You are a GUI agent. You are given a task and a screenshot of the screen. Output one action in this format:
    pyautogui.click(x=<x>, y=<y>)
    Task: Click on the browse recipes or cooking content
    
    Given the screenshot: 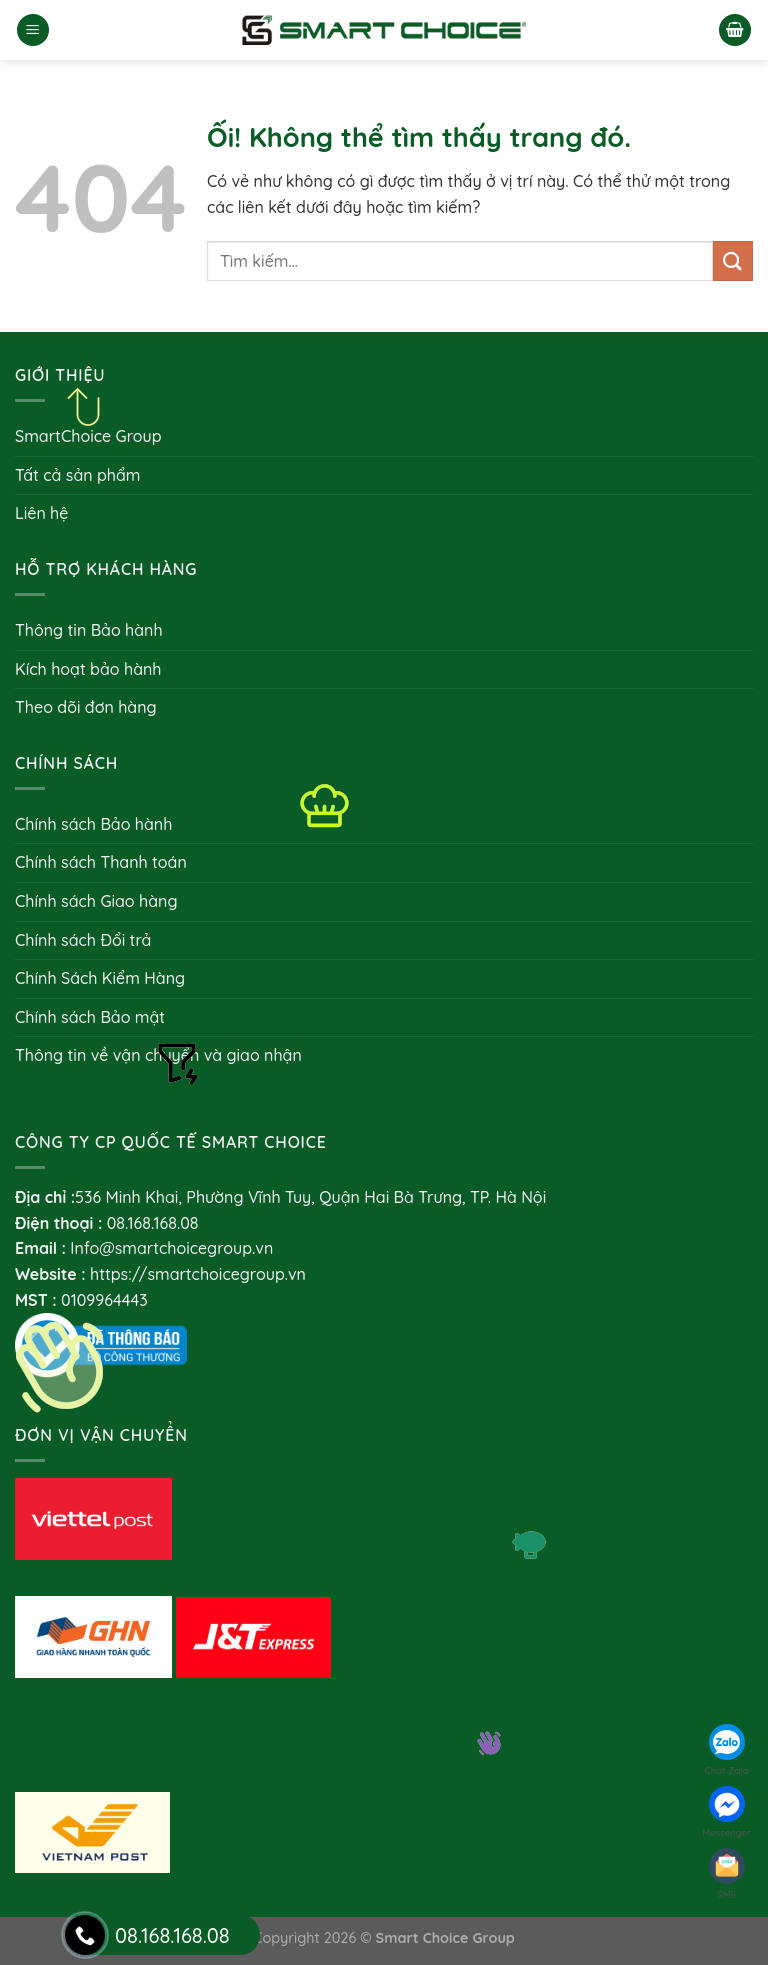 What is the action you would take?
    pyautogui.click(x=324, y=806)
    